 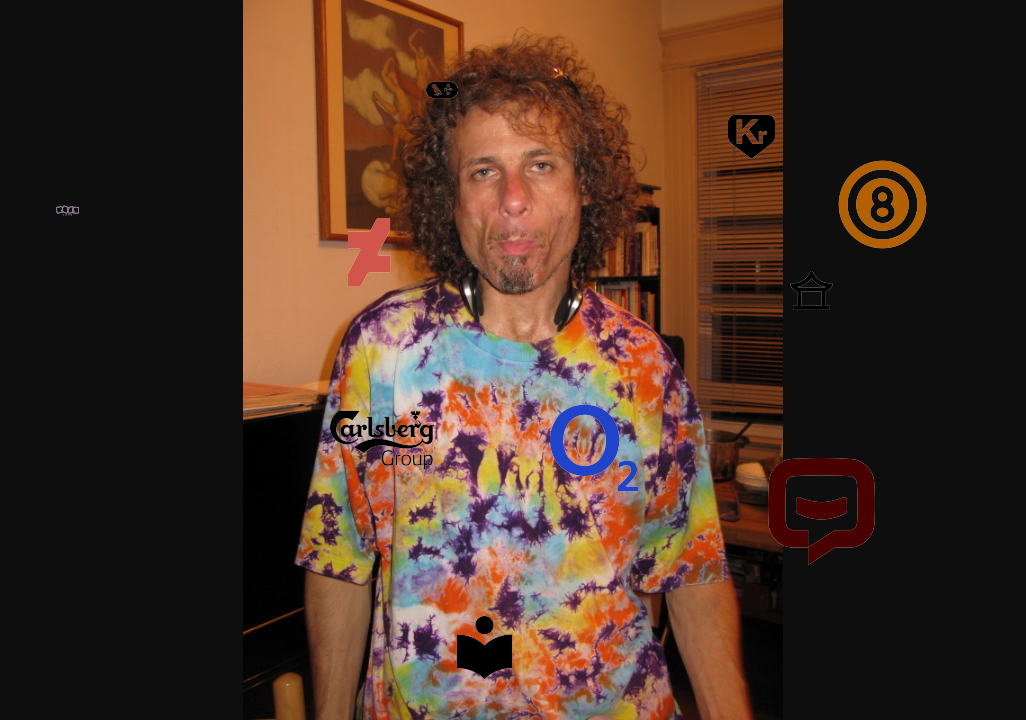 I want to click on view historical or cultural landmarks, so click(x=811, y=291).